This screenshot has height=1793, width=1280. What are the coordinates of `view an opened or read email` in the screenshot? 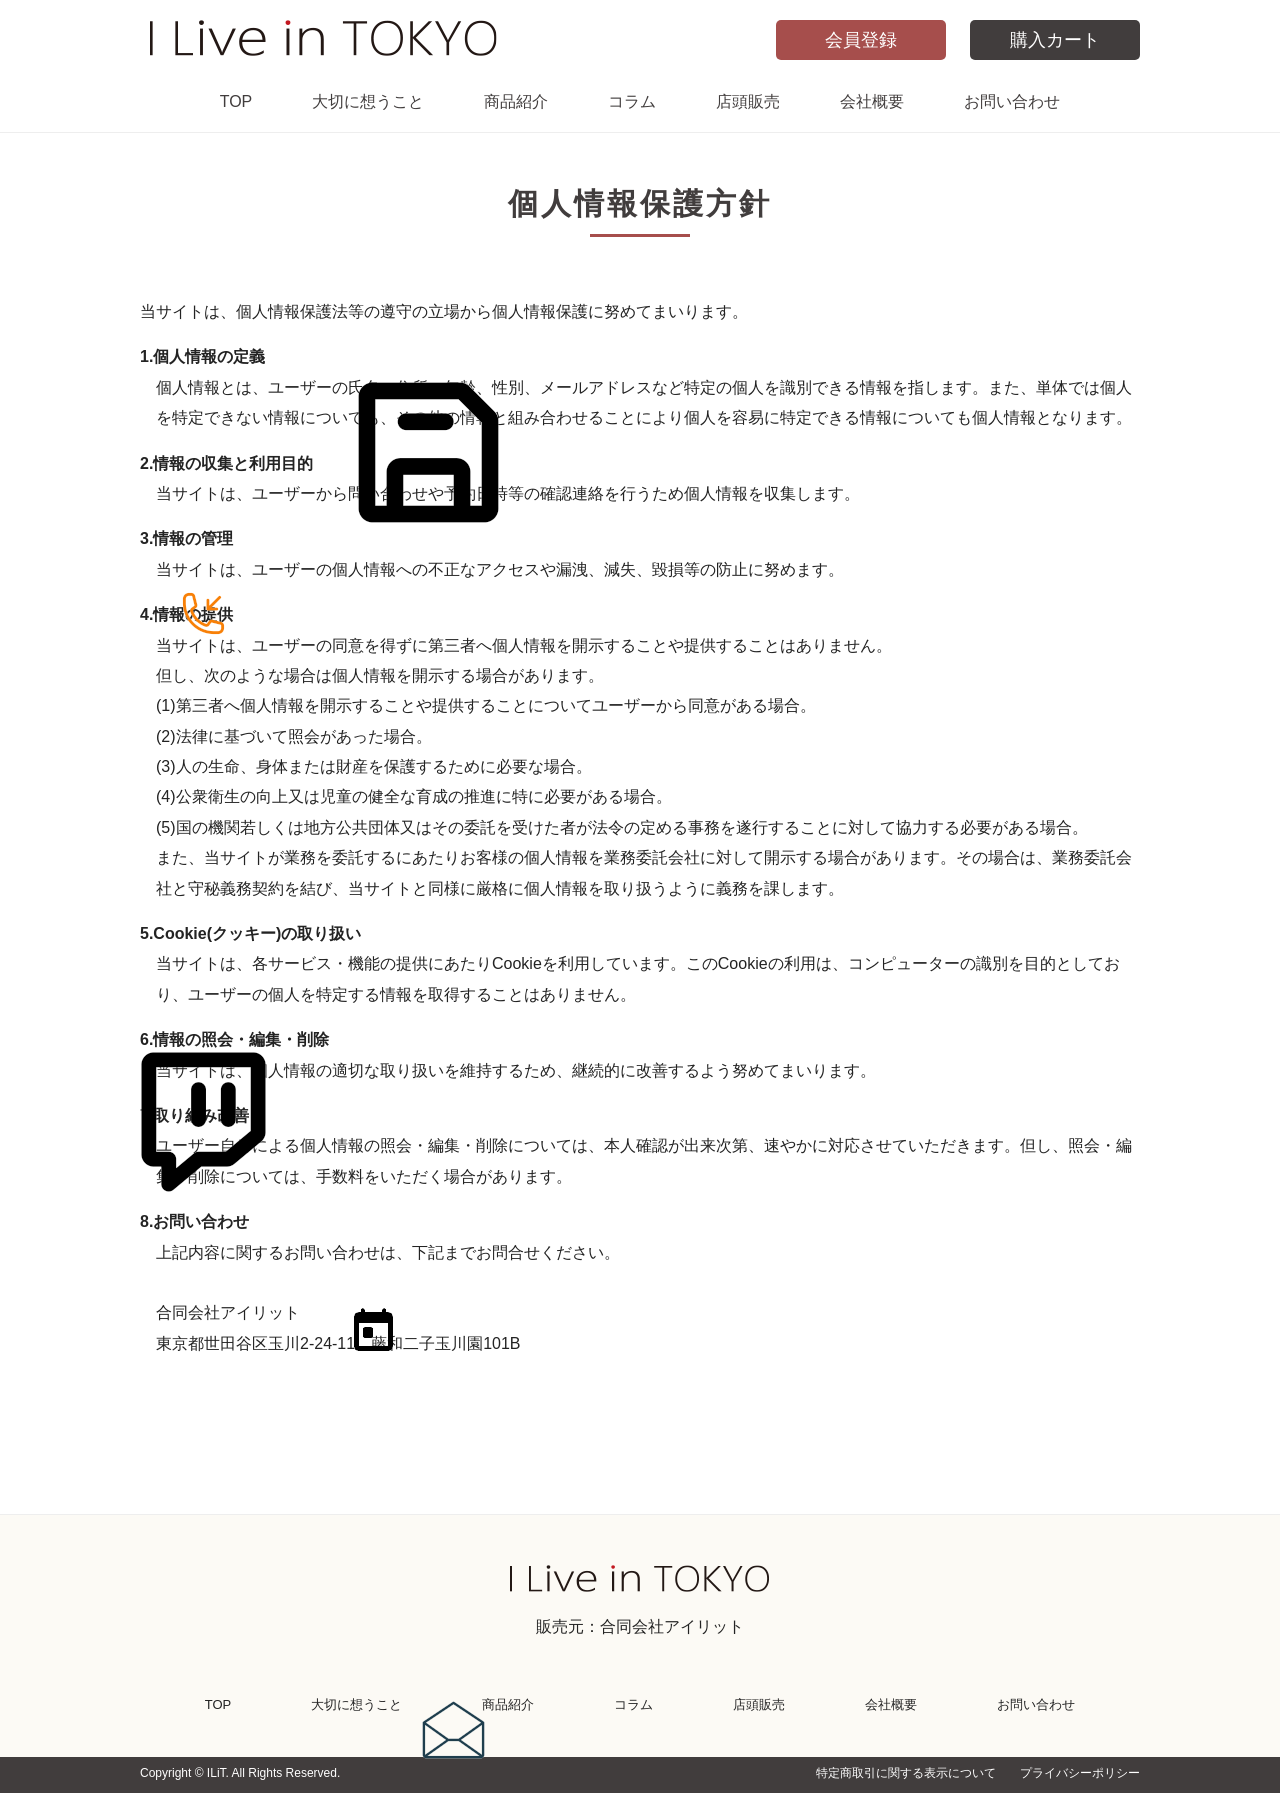 It's located at (453, 1732).